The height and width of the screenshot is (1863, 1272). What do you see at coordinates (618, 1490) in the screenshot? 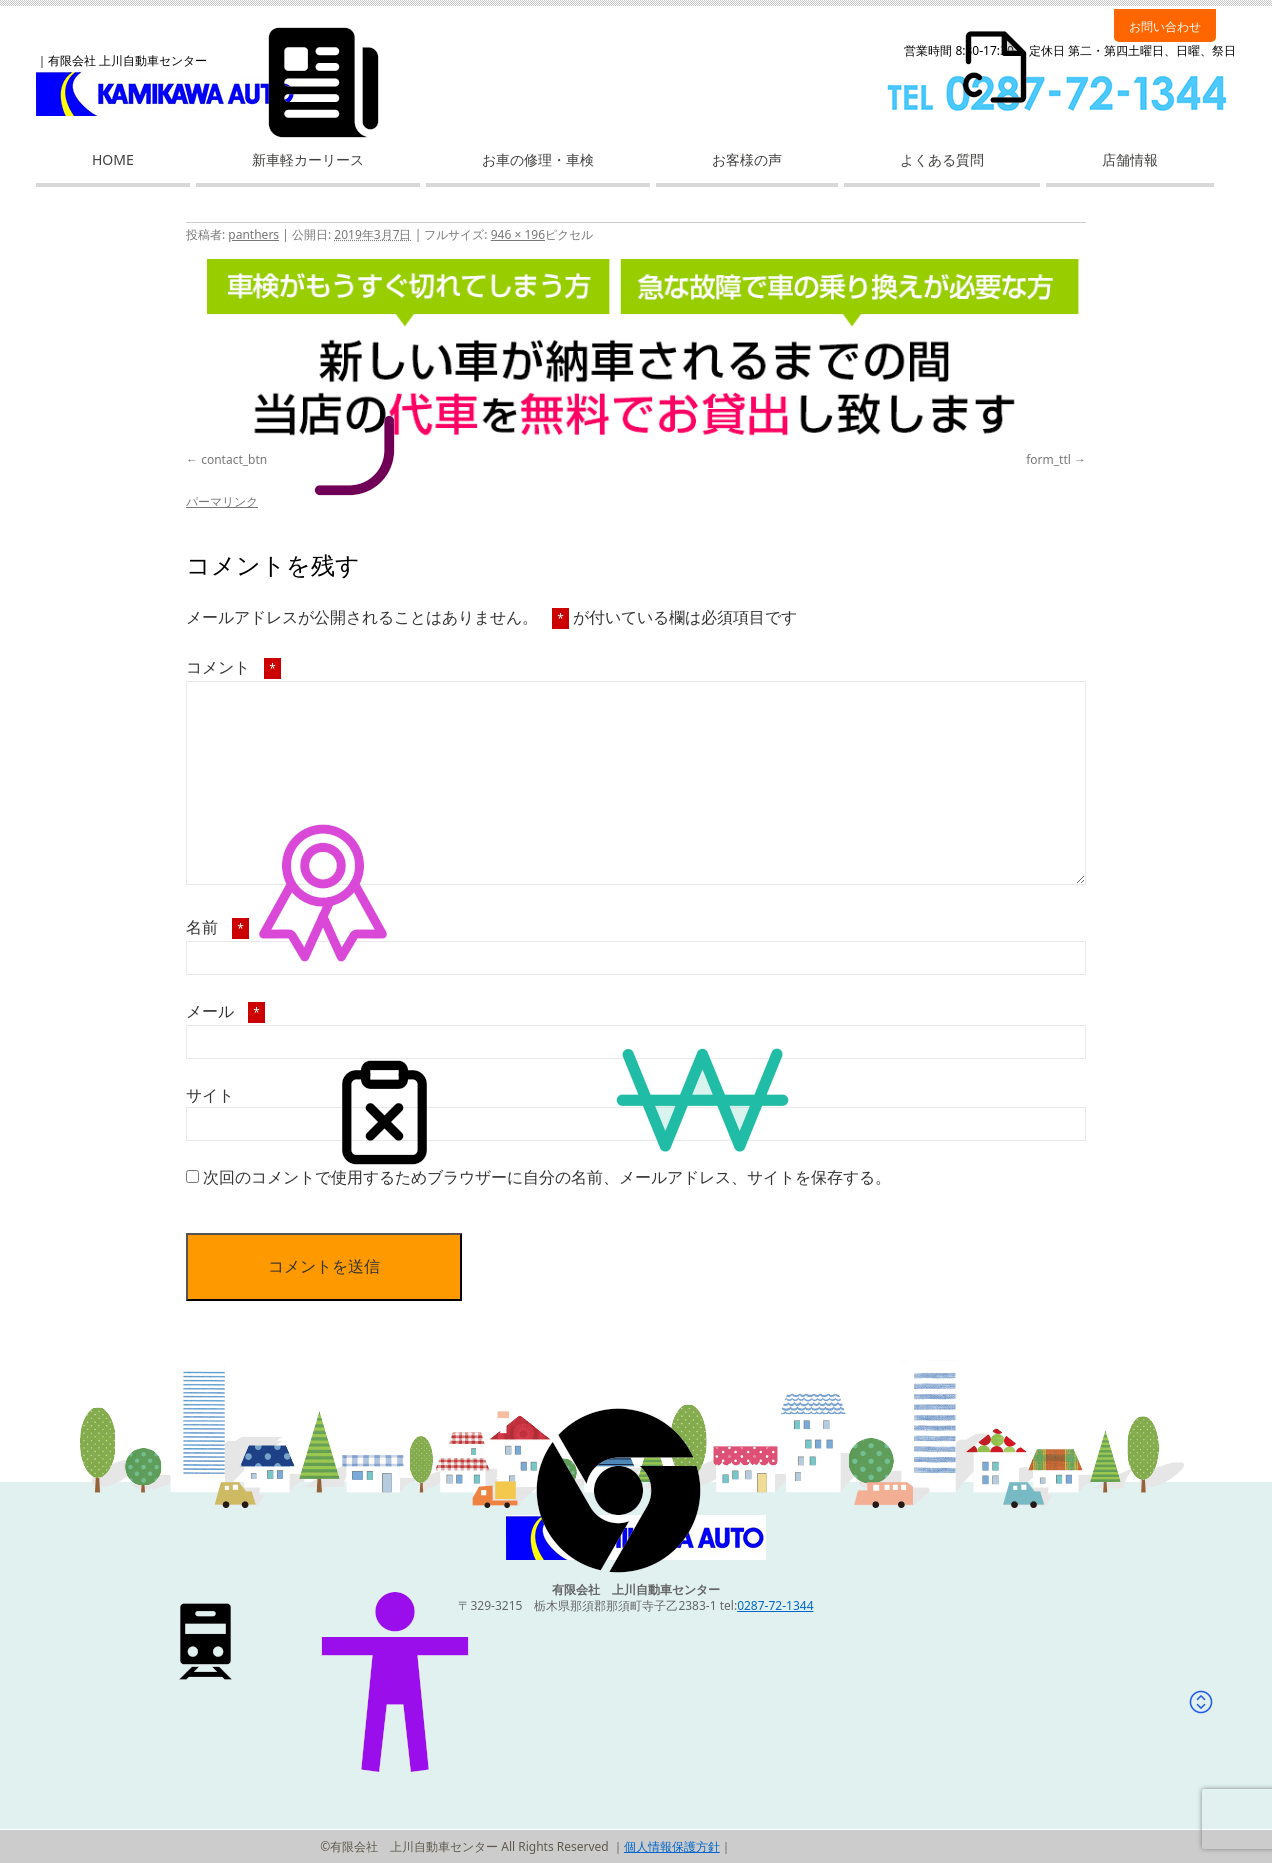
I see `open link in Google Chrome browser` at bounding box center [618, 1490].